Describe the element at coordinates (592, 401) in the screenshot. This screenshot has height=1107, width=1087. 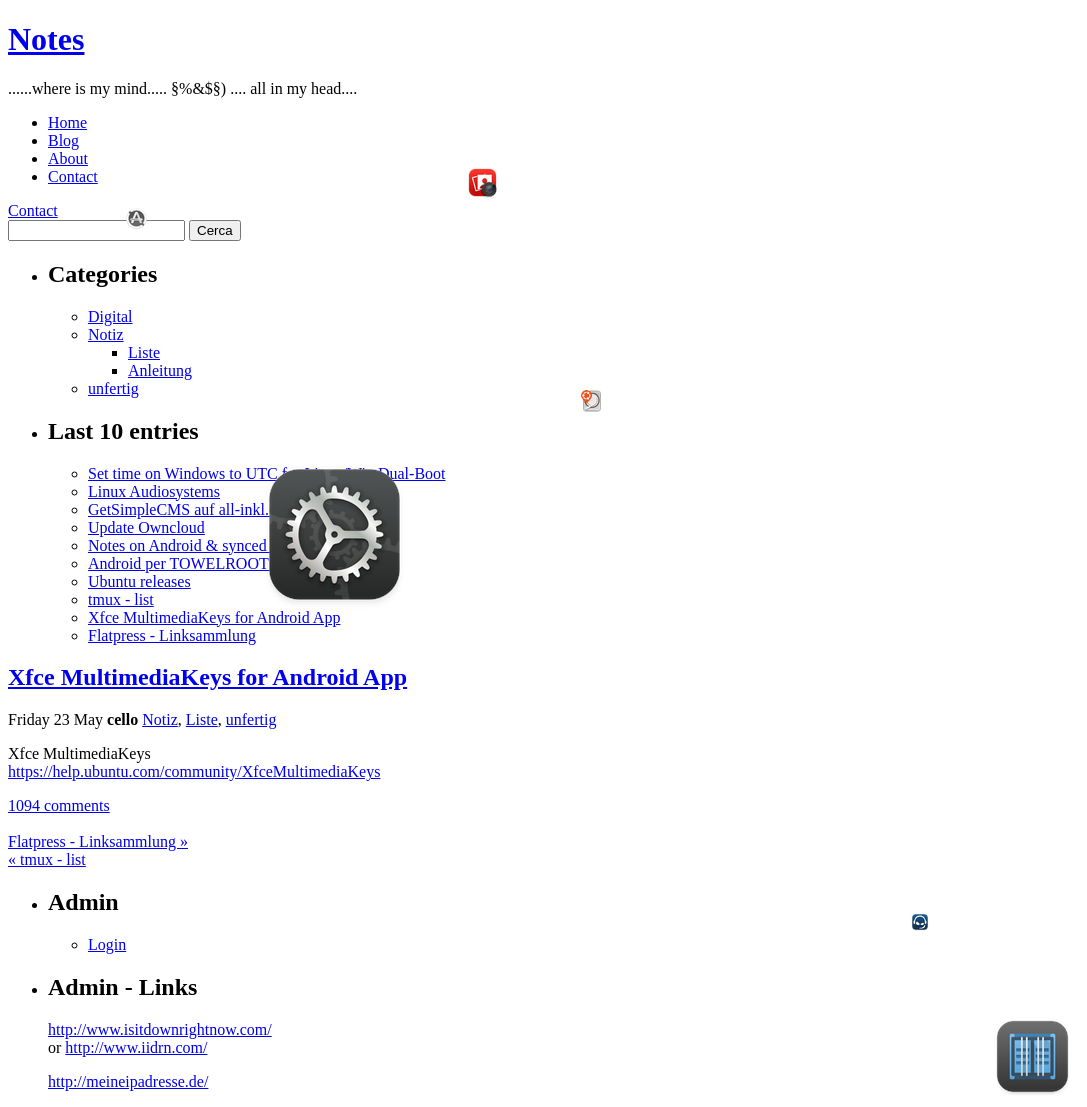
I see `launch the ubiquity ubuntu installer` at that location.